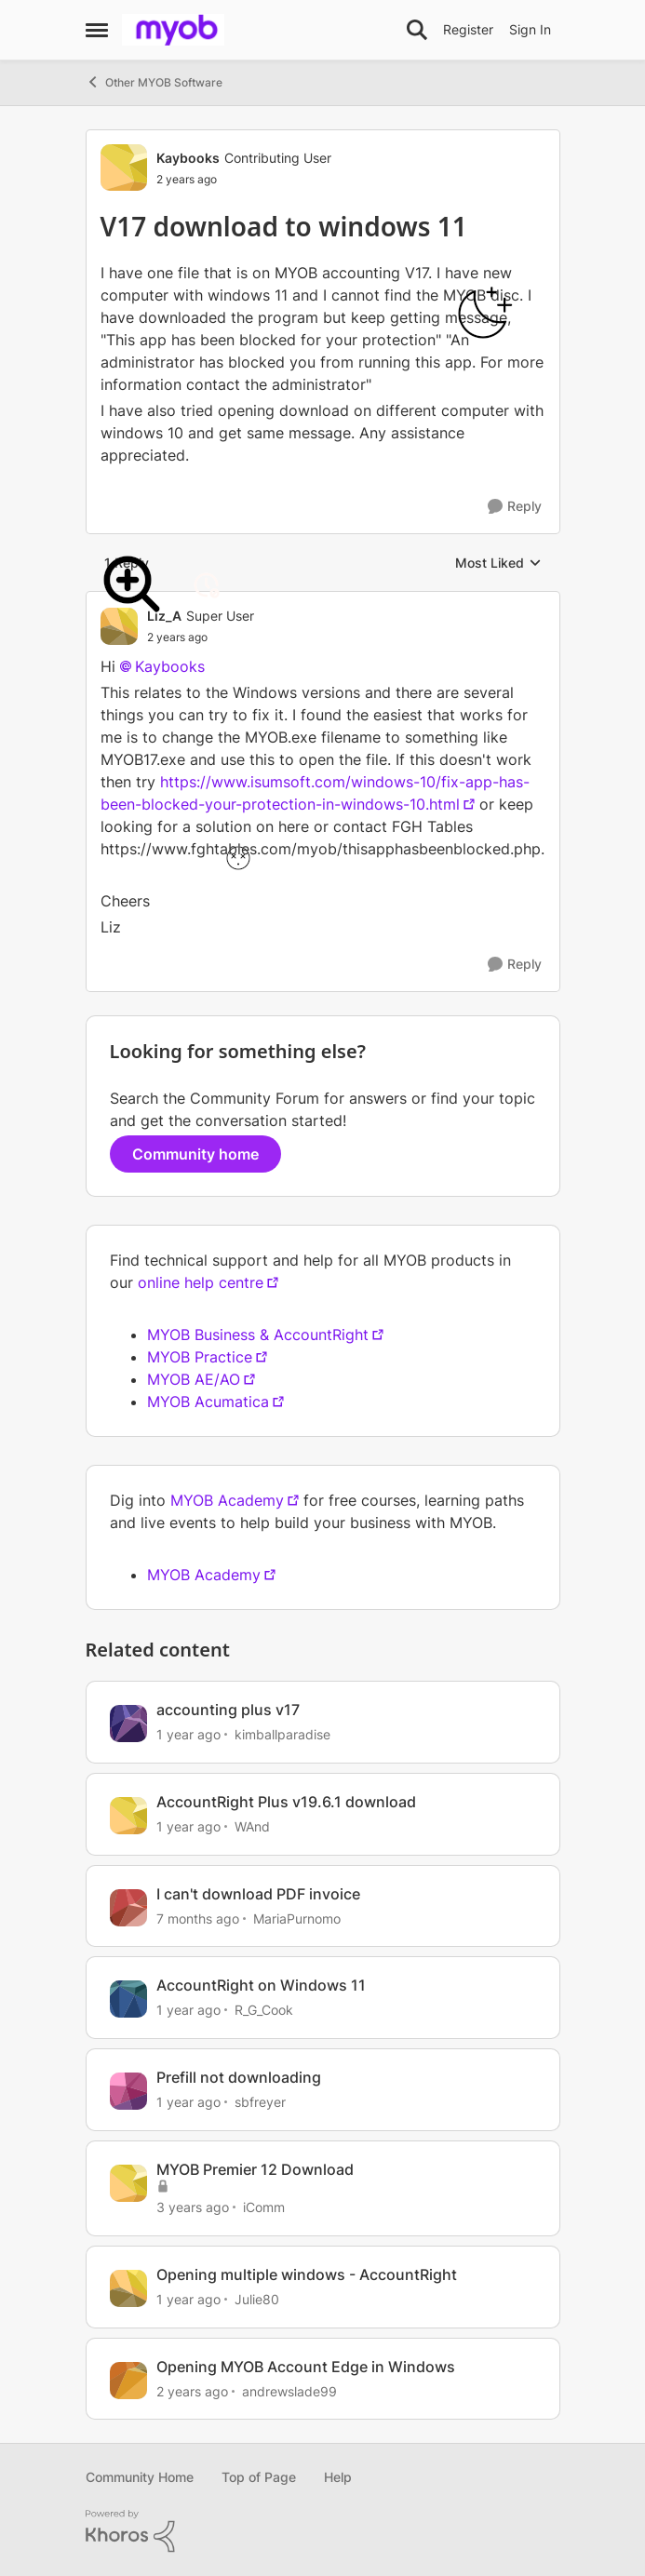 The width and height of the screenshot is (645, 2576). Describe the element at coordinates (206, 584) in the screenshot. I see `cancel a scheduled event or timer` at that location.